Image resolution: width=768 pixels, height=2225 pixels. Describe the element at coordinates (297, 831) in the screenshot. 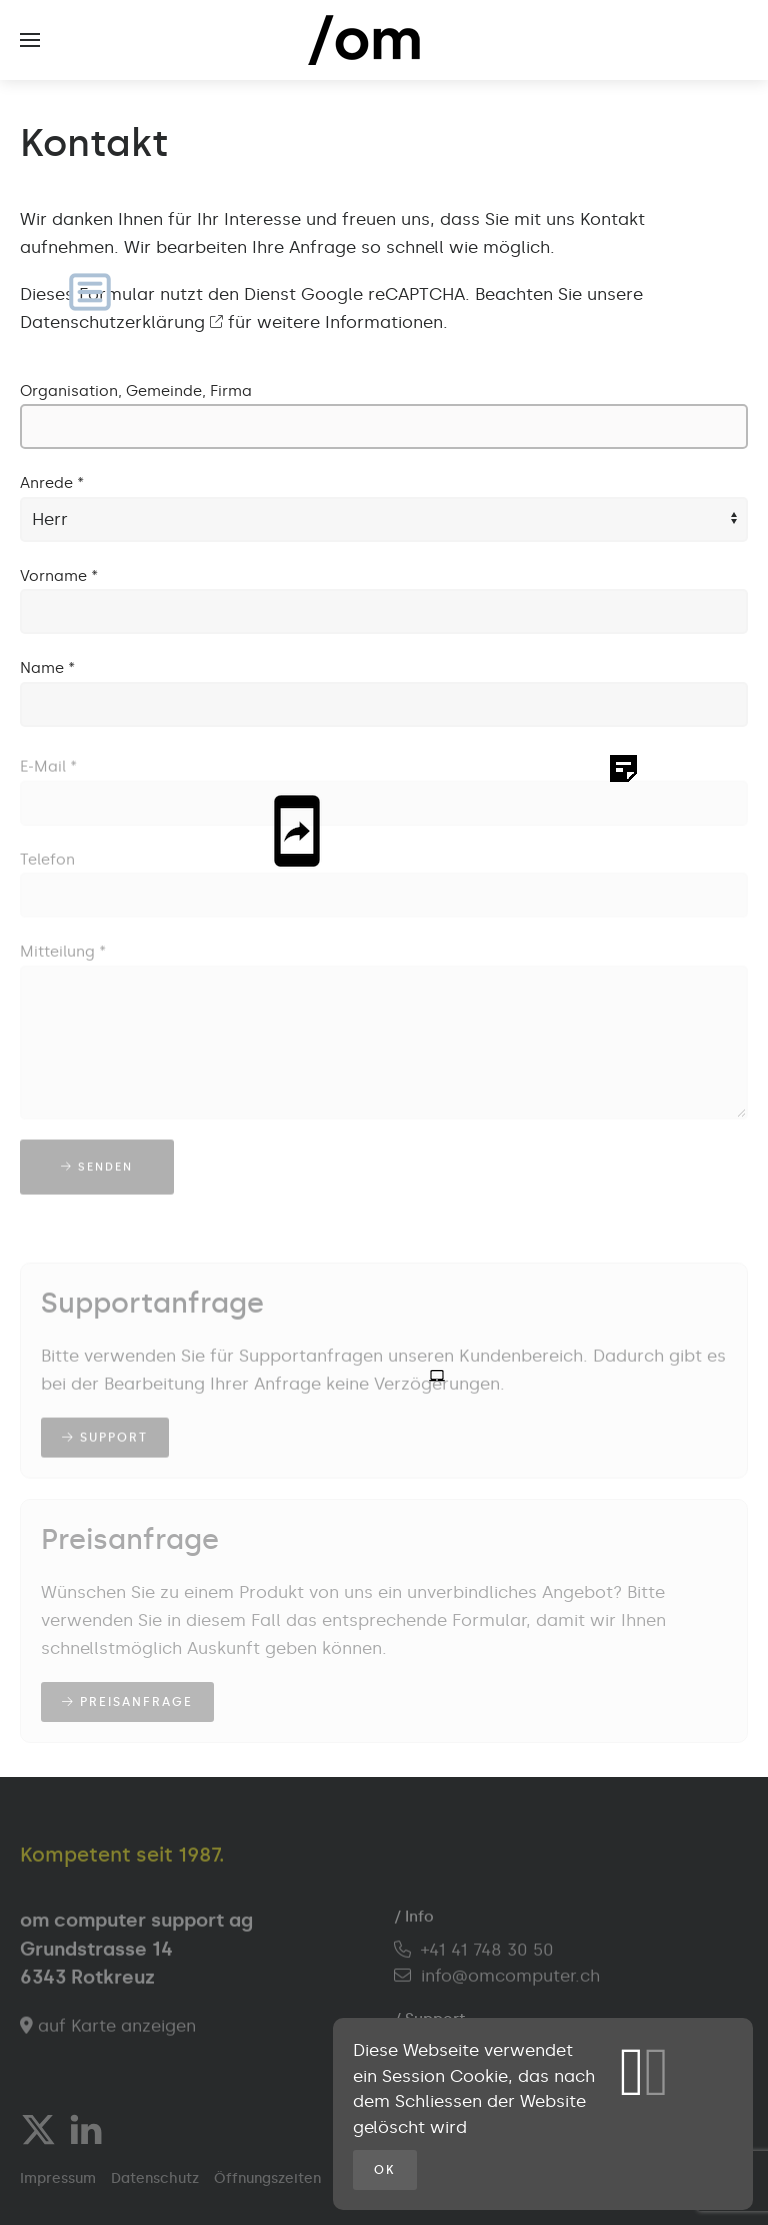

I see `share your mobile screen with others` at that location.